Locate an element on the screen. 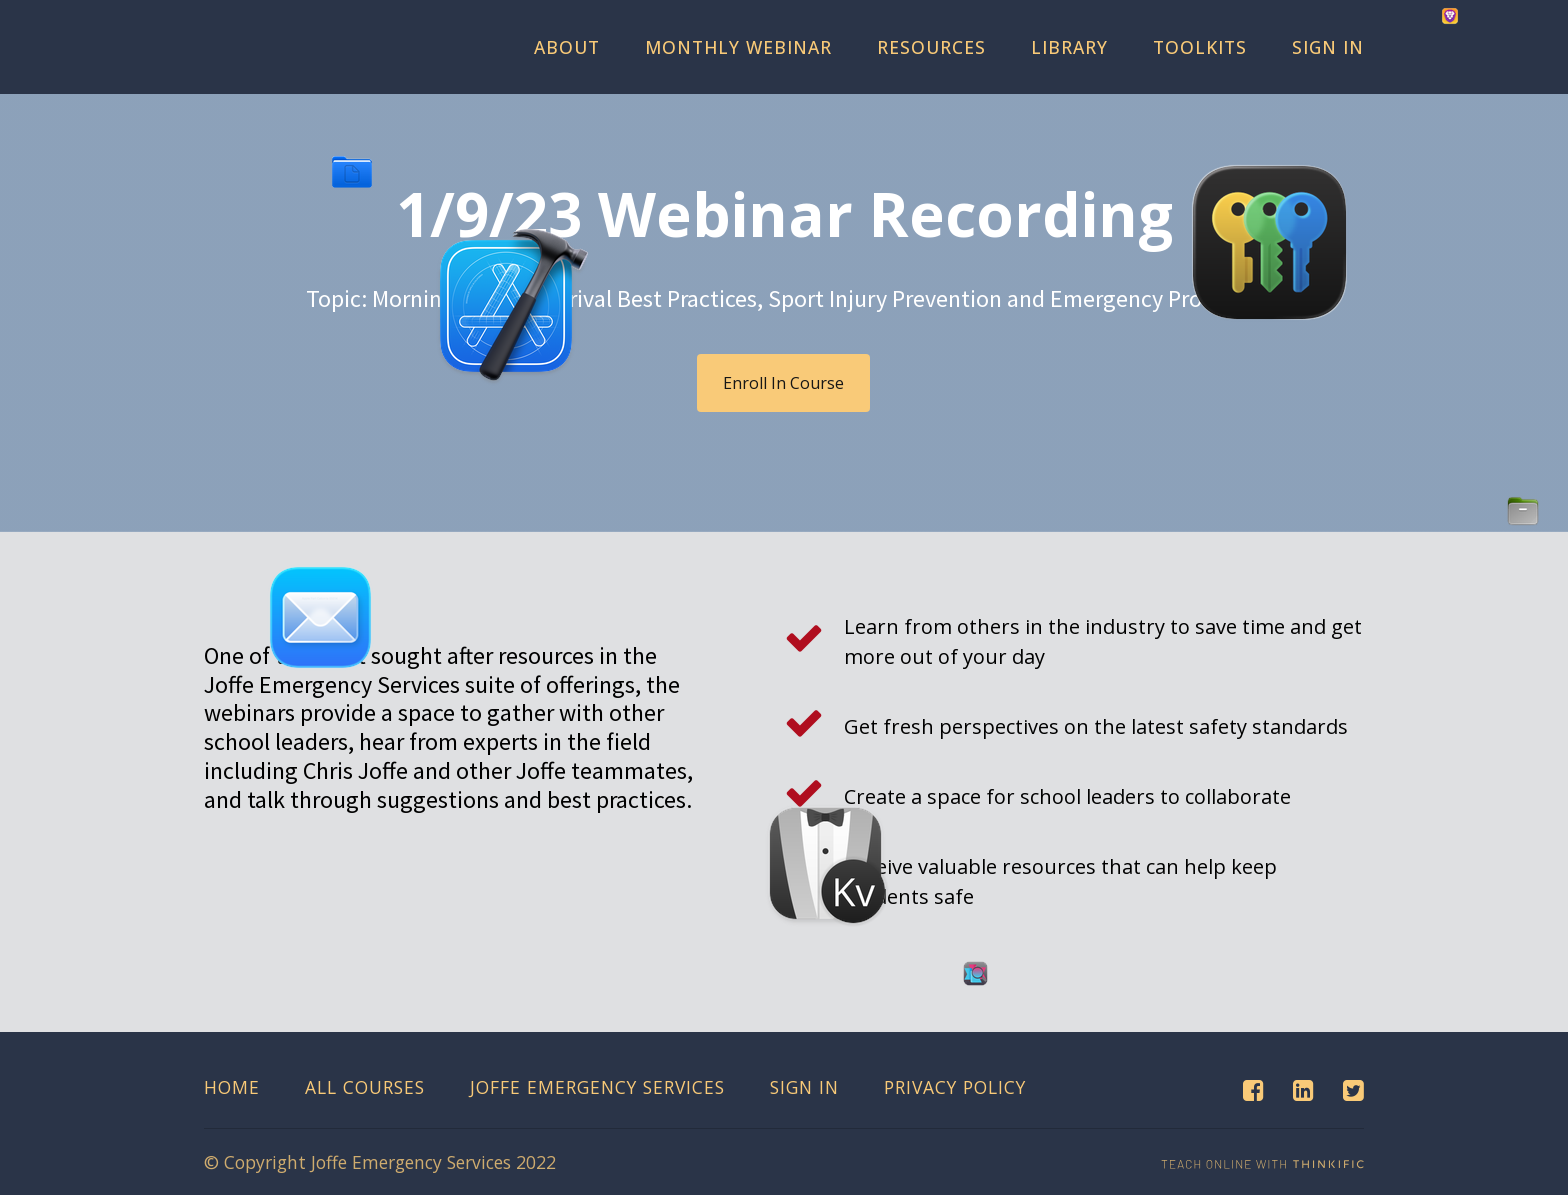 The image size is (1568, 1195). open password manager app is located at coordinates (1269, 242).